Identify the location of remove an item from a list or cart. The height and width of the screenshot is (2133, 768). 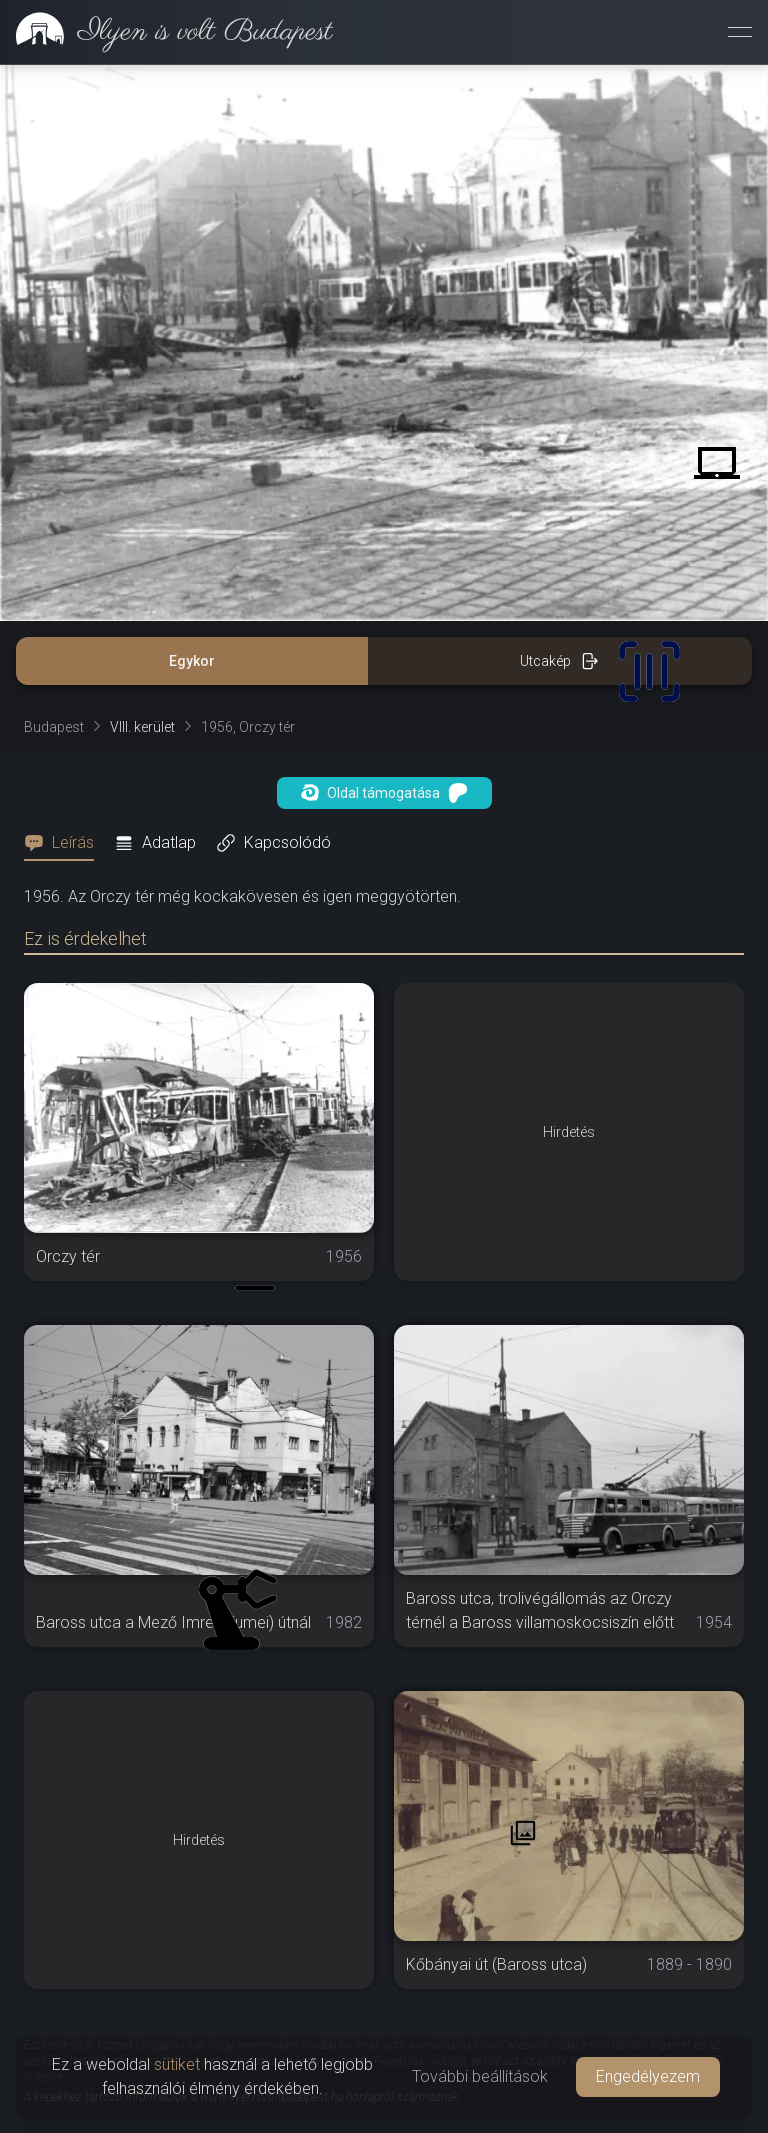
(255, 1288).